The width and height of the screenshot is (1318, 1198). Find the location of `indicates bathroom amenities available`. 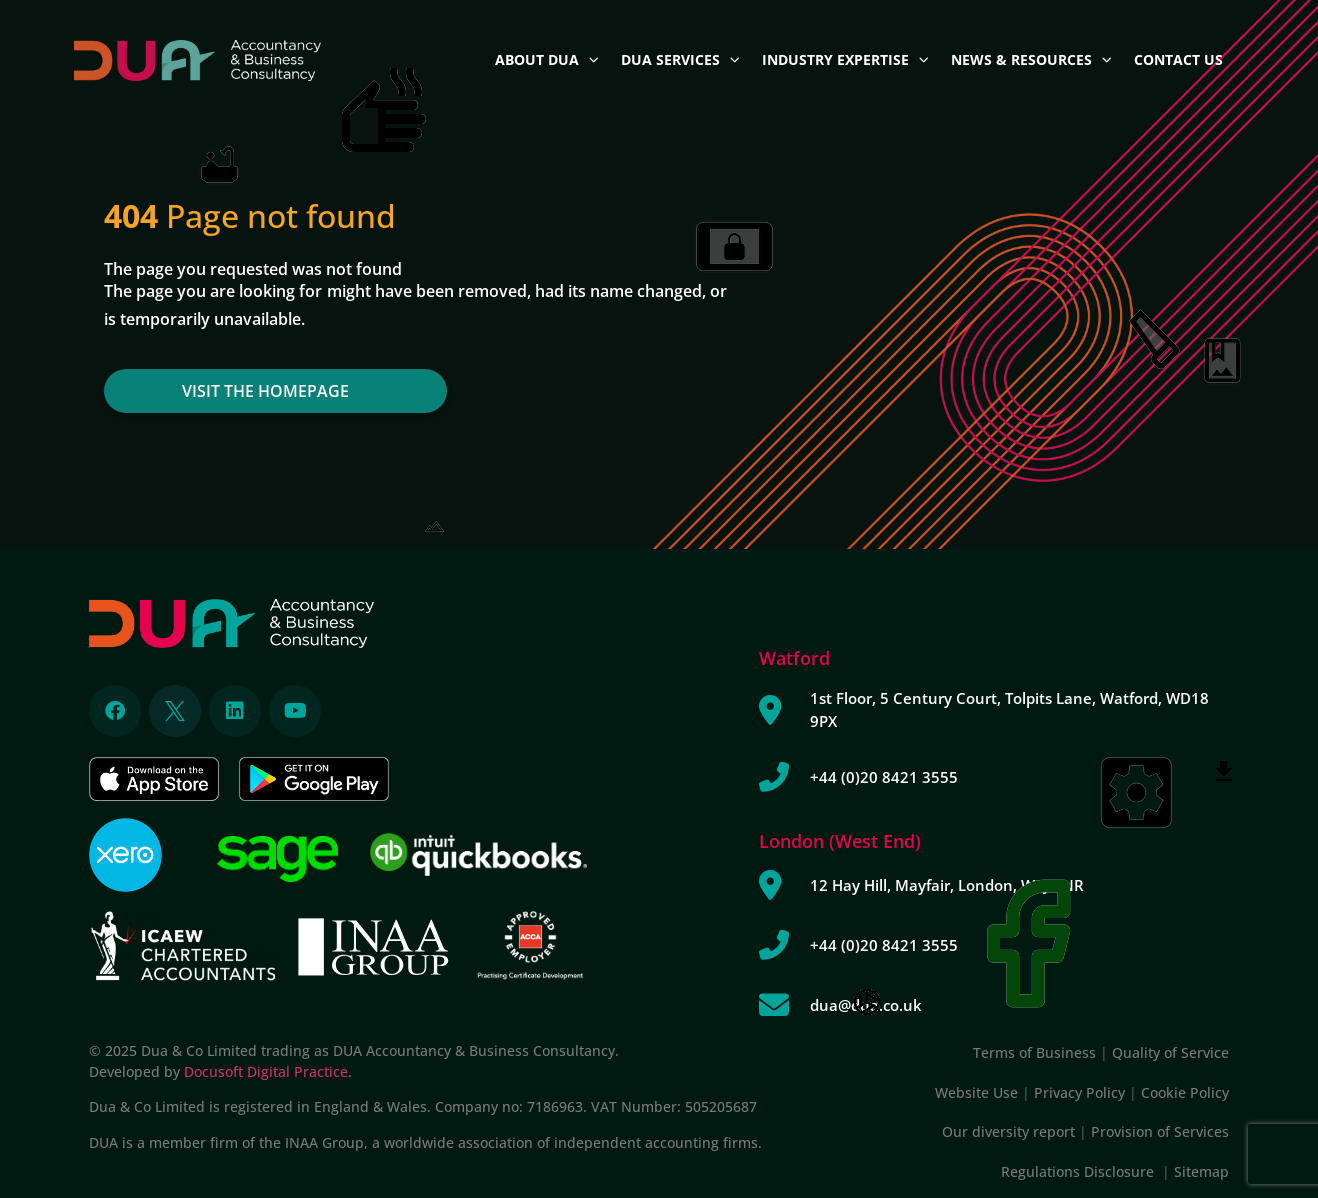

indicates bathroom amenities available is located at coordinates (219, 164).